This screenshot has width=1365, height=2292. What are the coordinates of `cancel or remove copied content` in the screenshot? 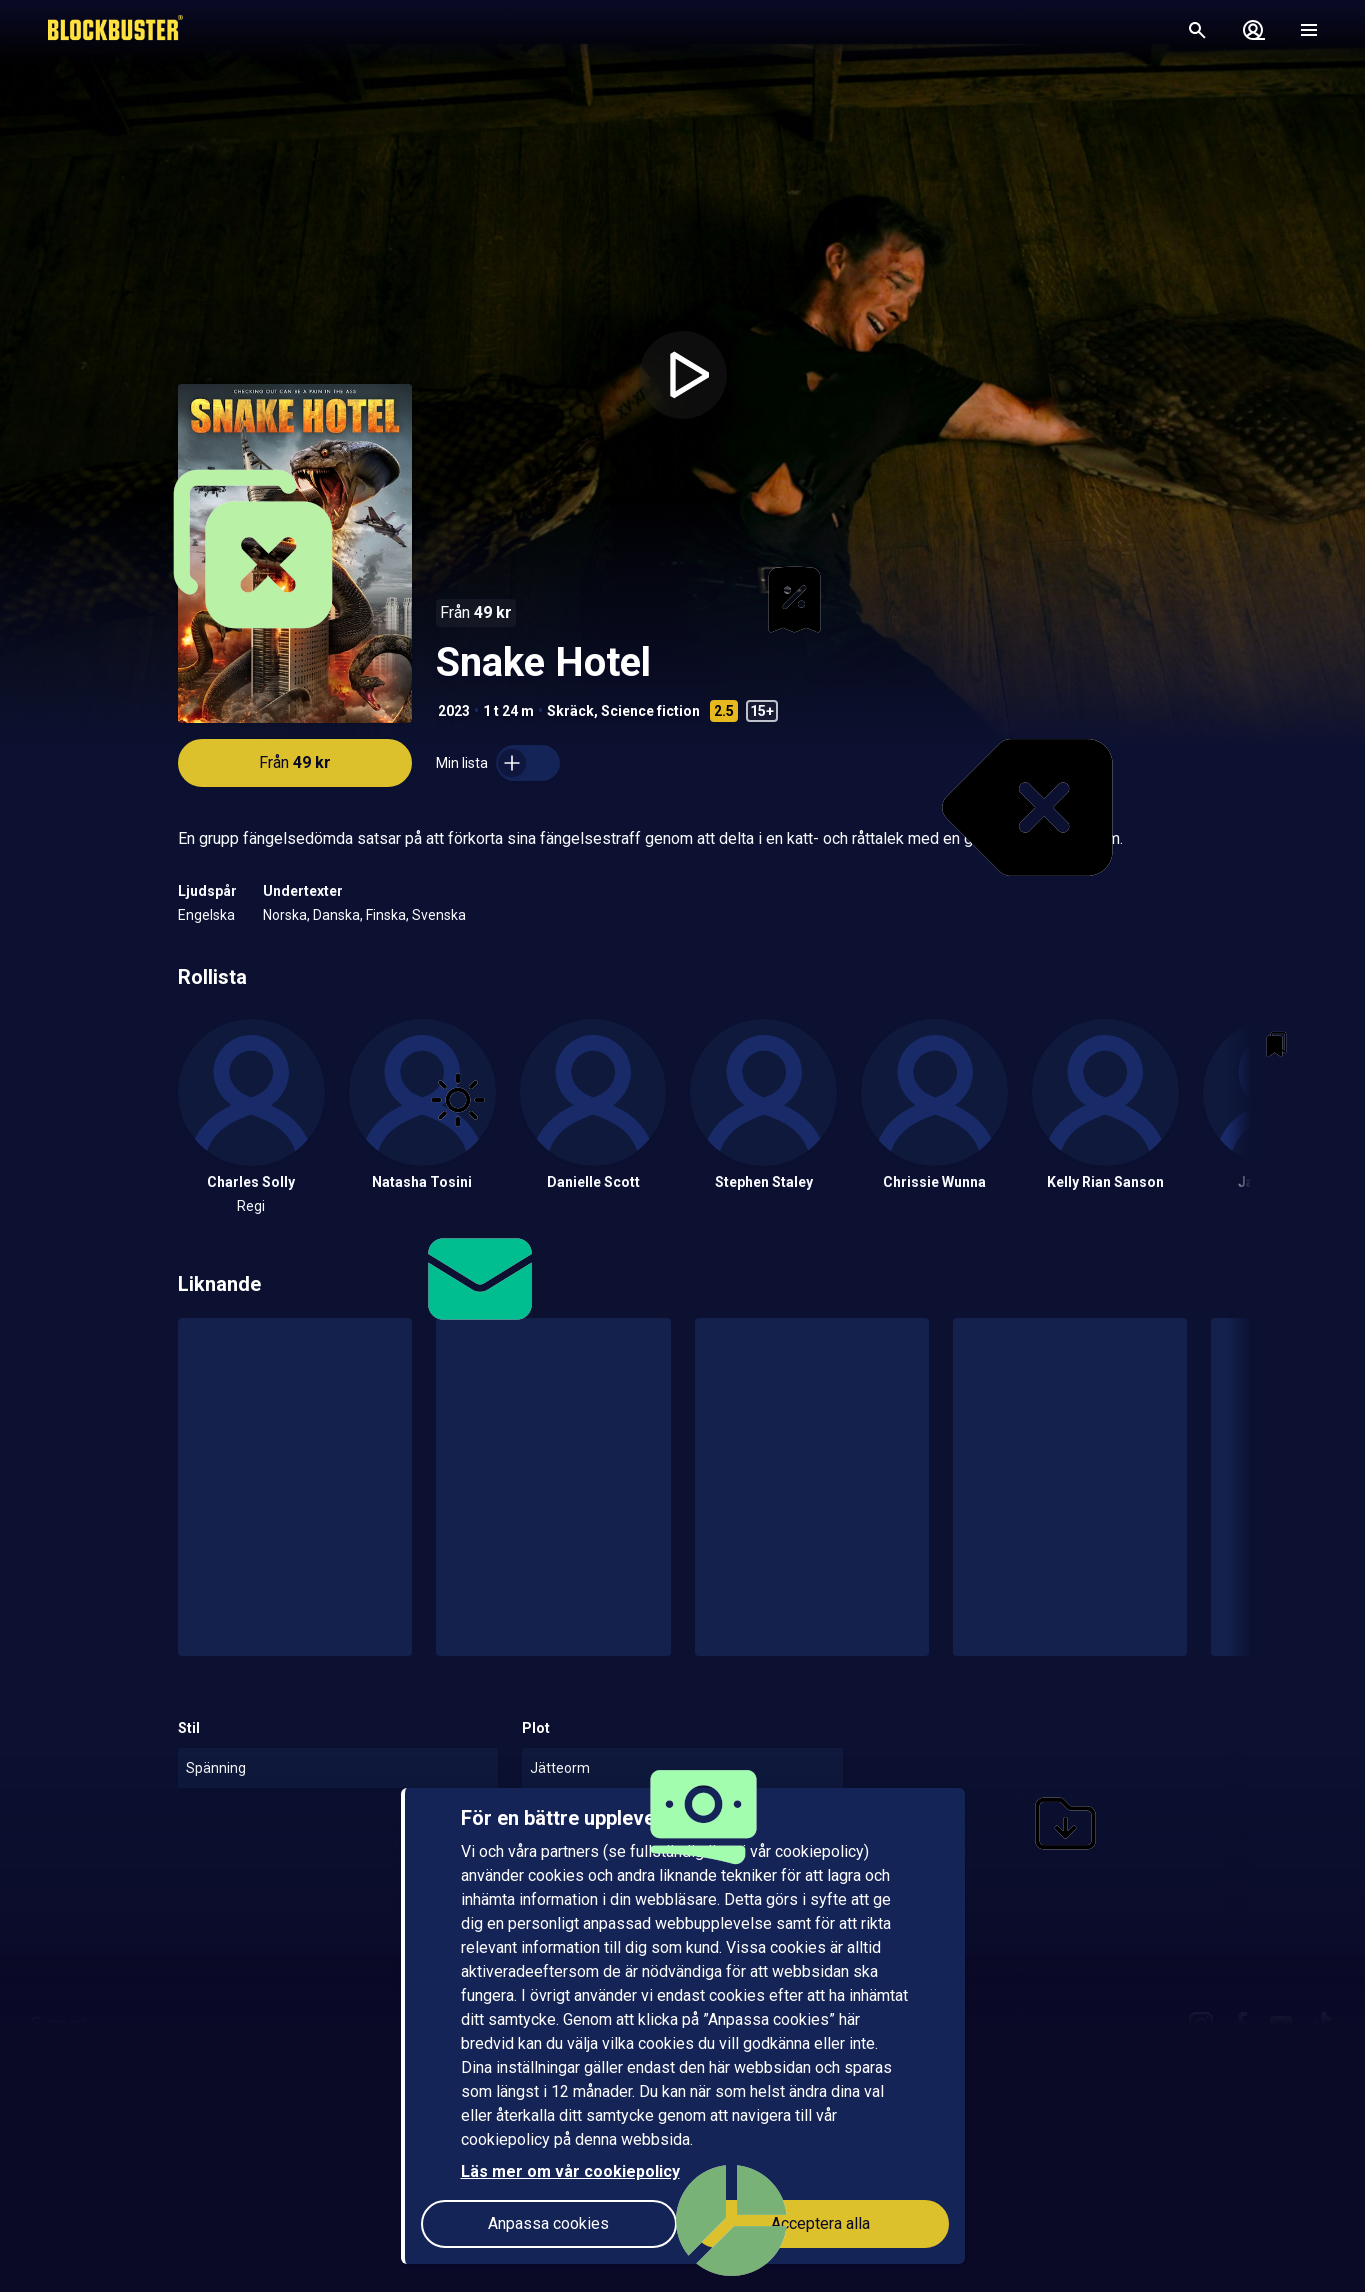 It's located at (253, 549).